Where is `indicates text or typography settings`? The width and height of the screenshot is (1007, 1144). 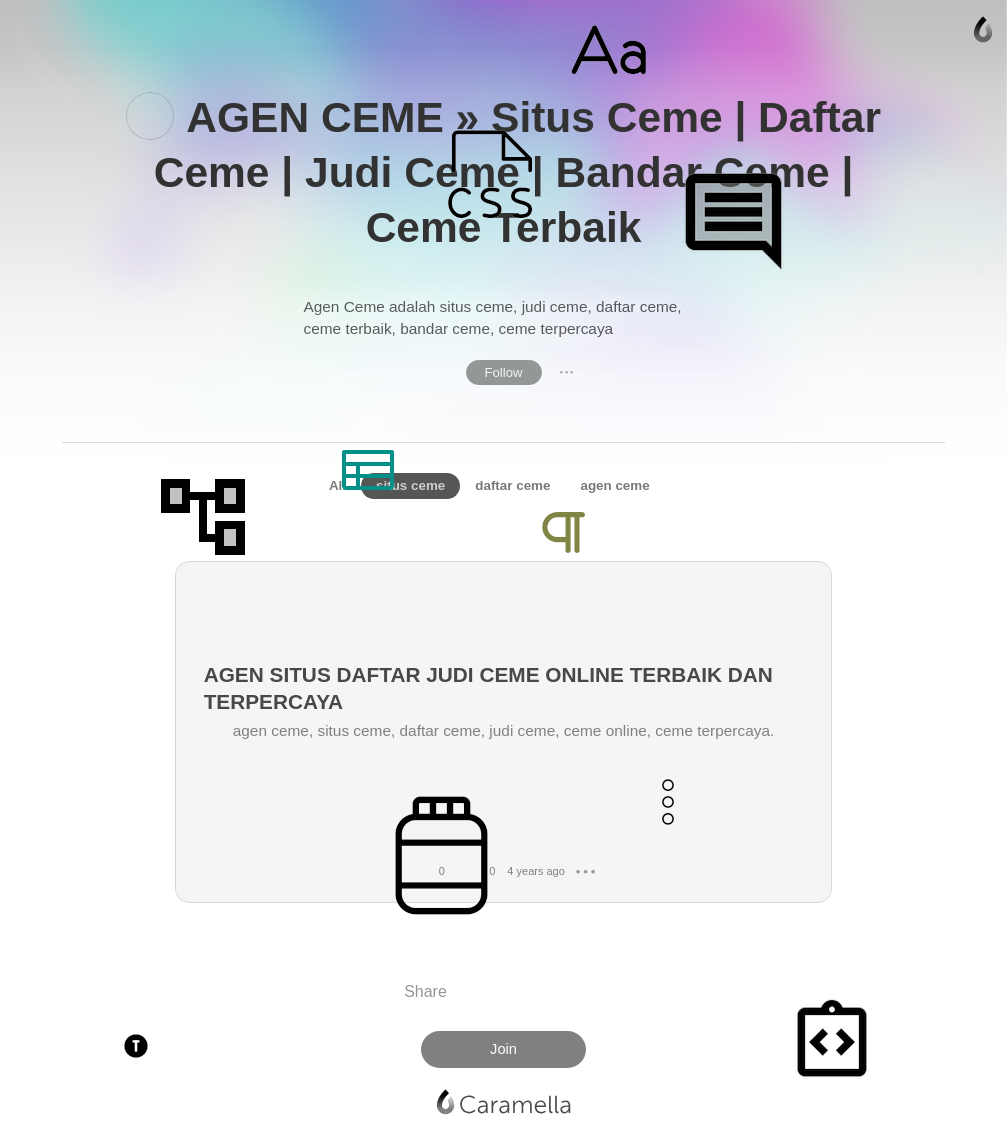
indicates text or typography settings is located at coordinates (136, 1046).